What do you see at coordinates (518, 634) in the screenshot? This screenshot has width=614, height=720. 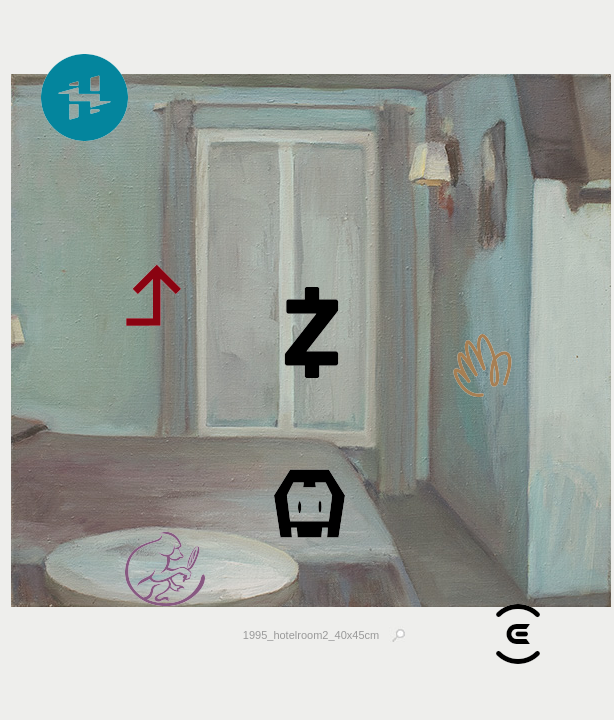 I see `ecovacs app or device connection` at bounding box center [518, 634].